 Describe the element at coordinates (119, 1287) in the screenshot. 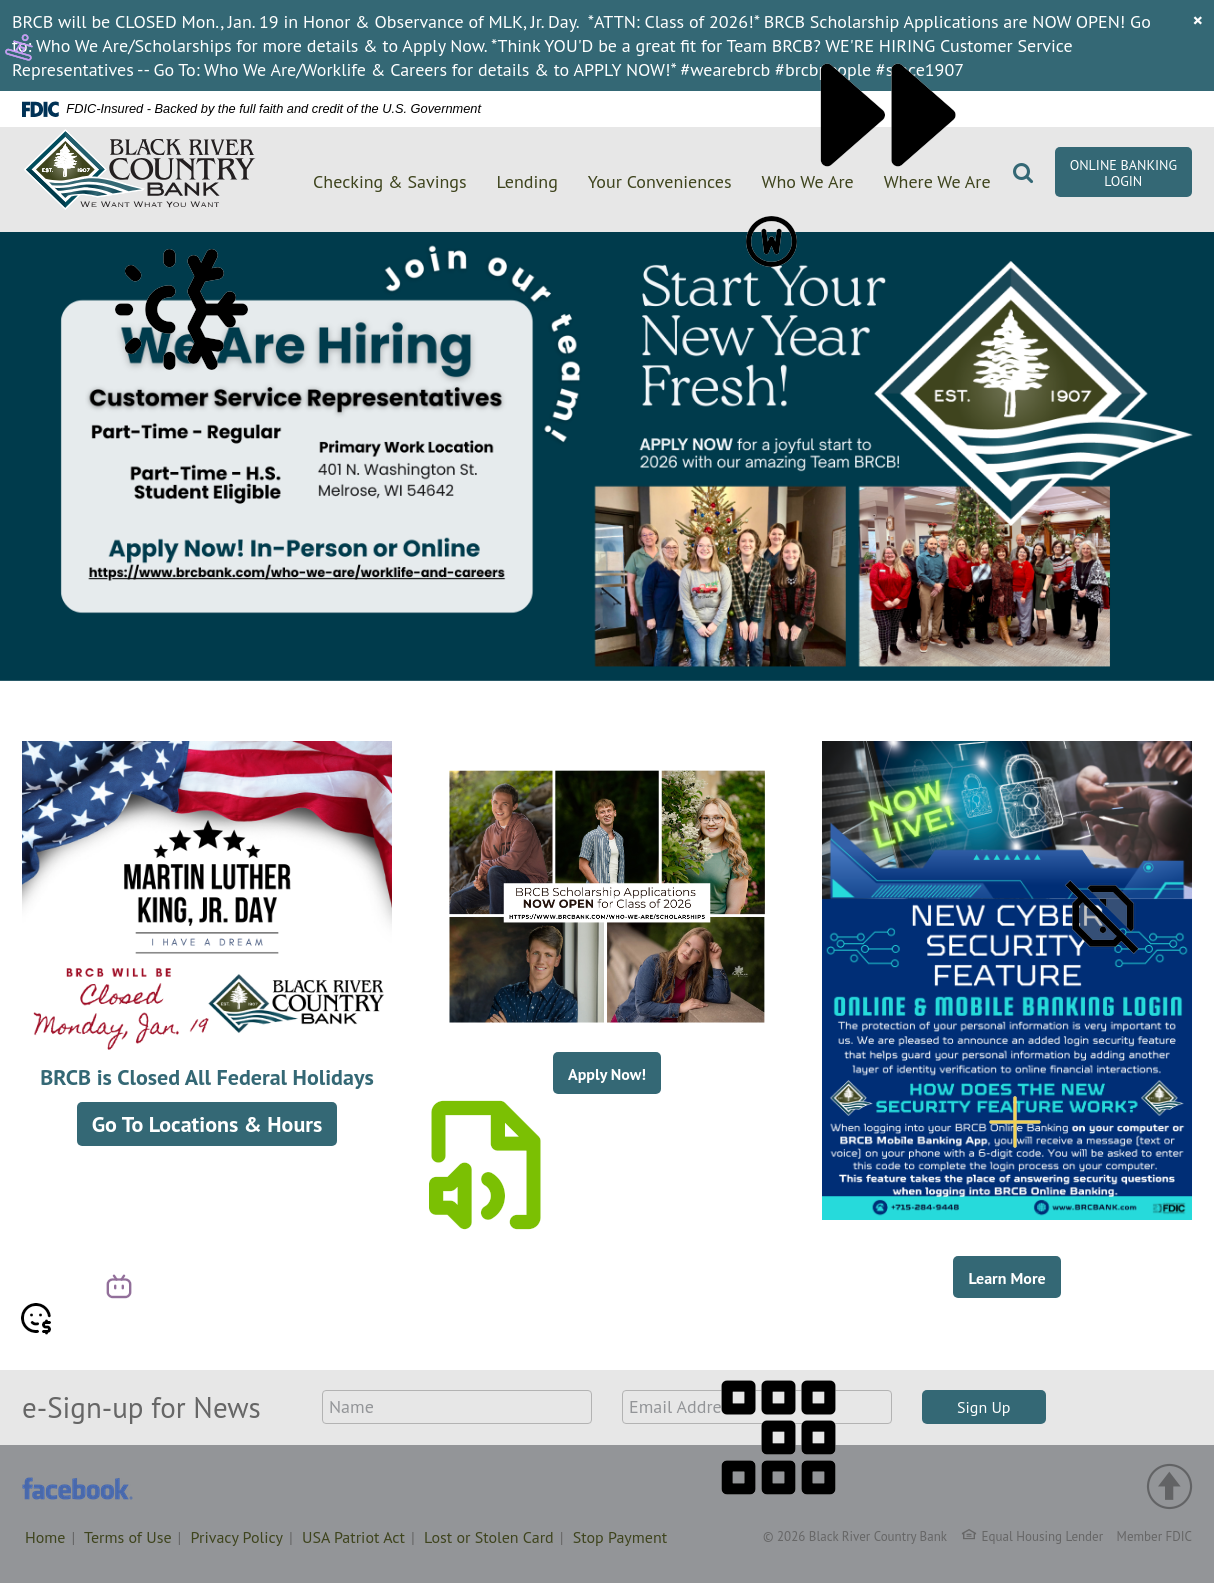

I see `open bilibili video streaming app` at that location.